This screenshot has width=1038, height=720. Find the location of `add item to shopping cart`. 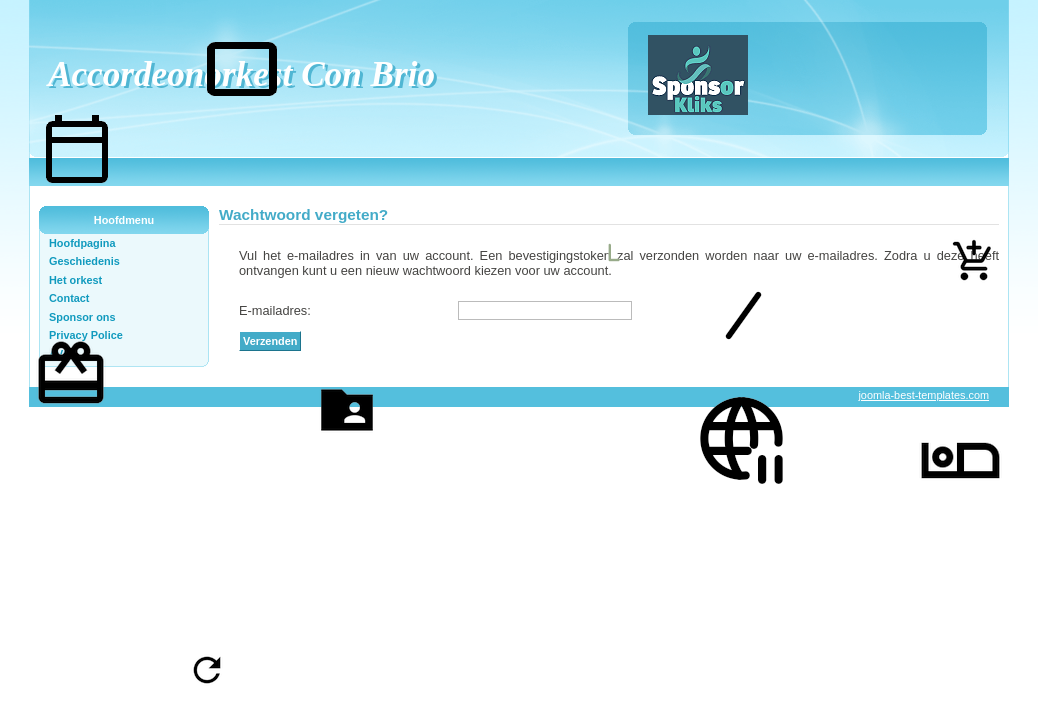

add item to shopping cart is located at coordinates (974, 261).